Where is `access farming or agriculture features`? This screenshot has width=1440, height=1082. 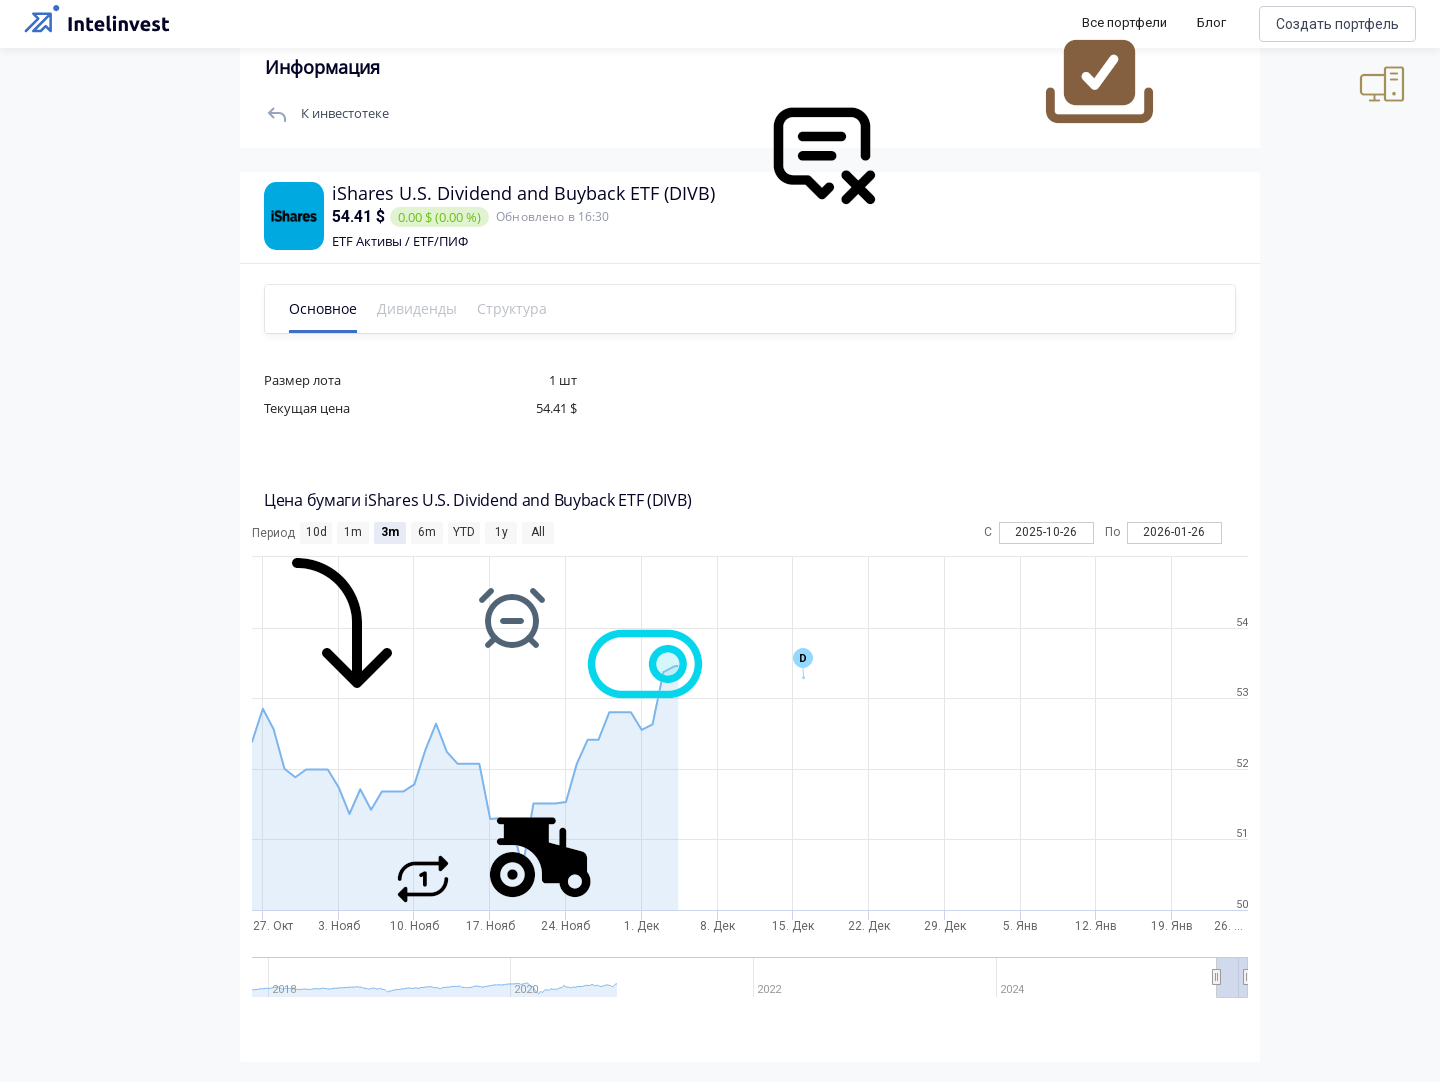 access farming or agriculture features is located at coordinates (538, 855).